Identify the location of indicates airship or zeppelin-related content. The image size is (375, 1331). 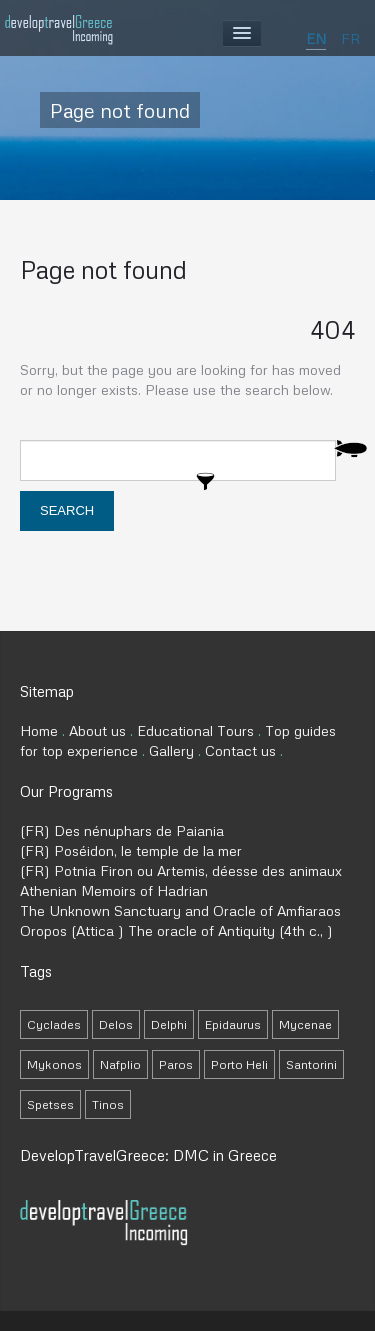
(350, 448).